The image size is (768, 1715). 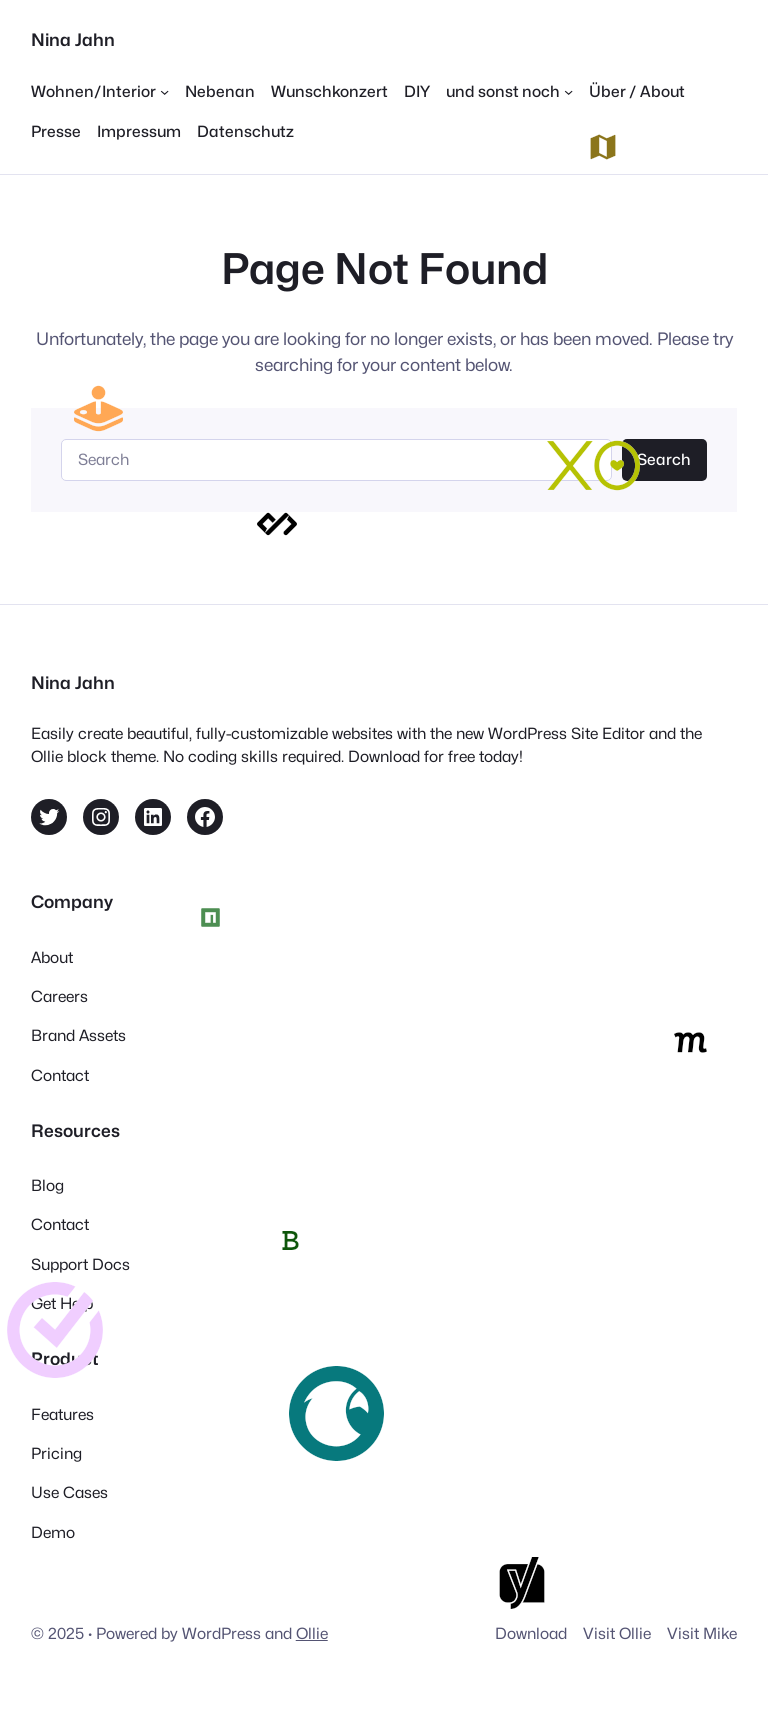 I want to click on yoast SEO plugin logo, so click(x=522, y=1583).